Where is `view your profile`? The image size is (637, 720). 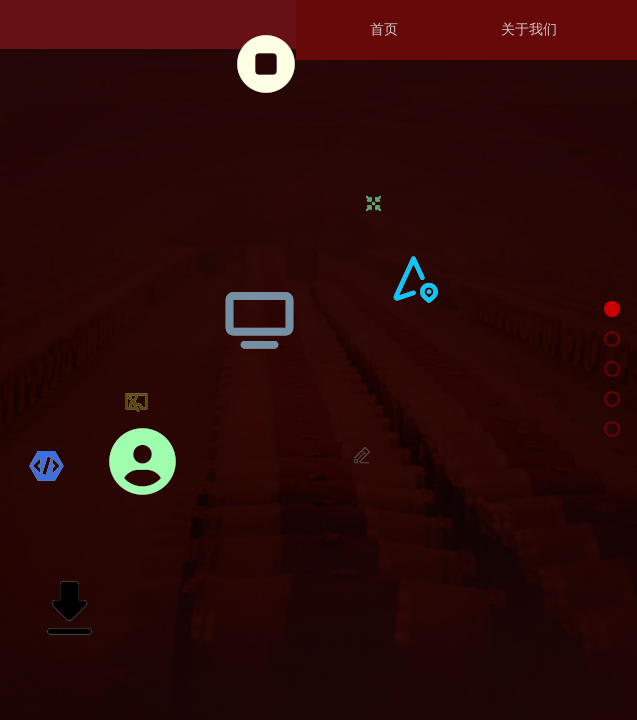 view your profile is located at coordinates (142, 461).